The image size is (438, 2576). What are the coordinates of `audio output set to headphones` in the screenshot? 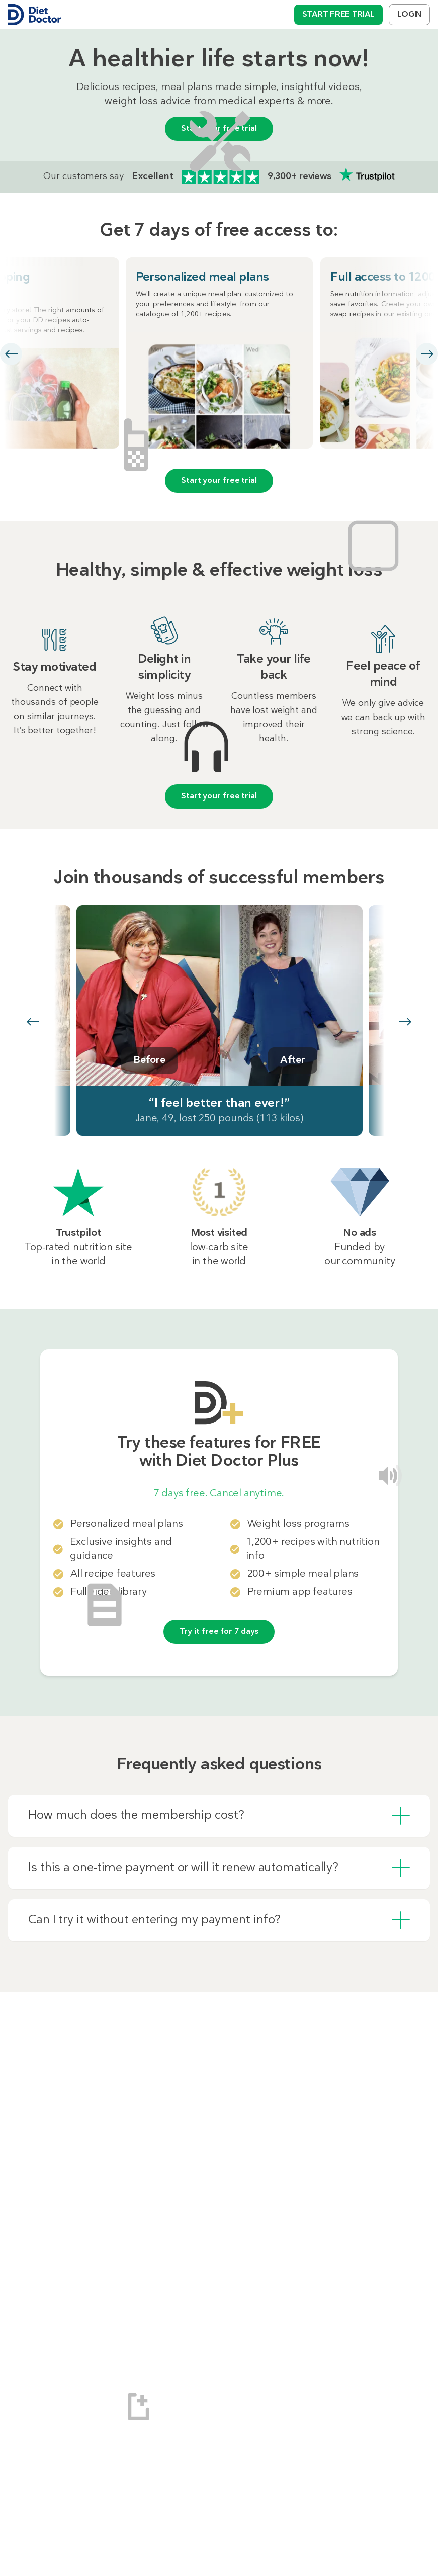 It's located at (206, 747).